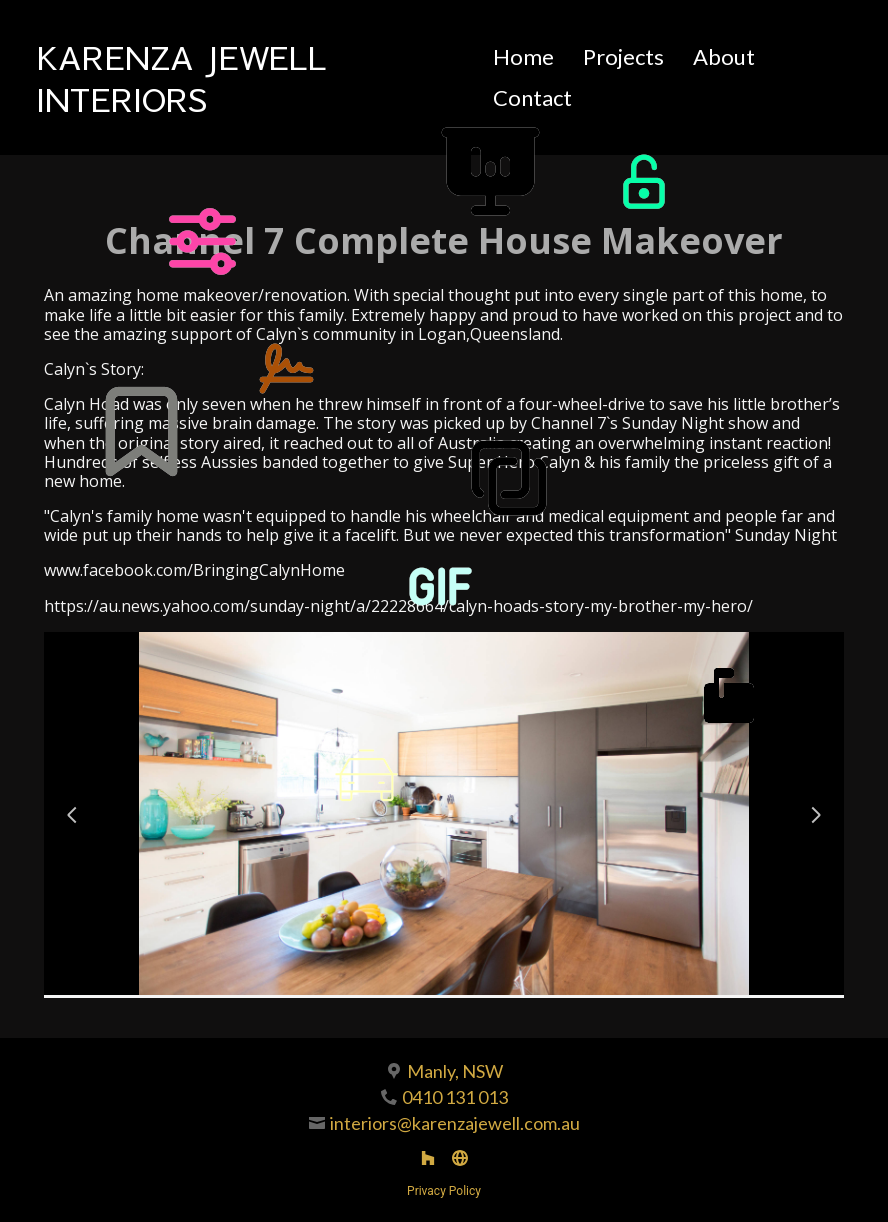 The width and height of the screenshot is (888, 1222). What do you see at coordinates (490, 171) in the screenshot?
I see `view presentation analytics` at bounding box center [490, 171].